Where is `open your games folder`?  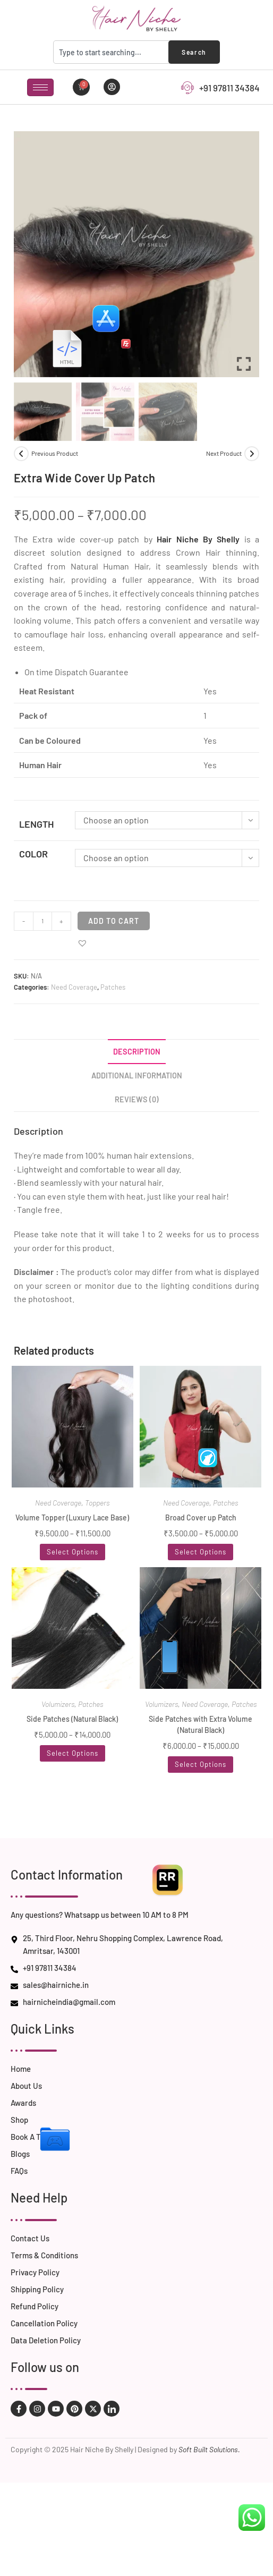
open your games folder is located at coordinates (55, 2139).